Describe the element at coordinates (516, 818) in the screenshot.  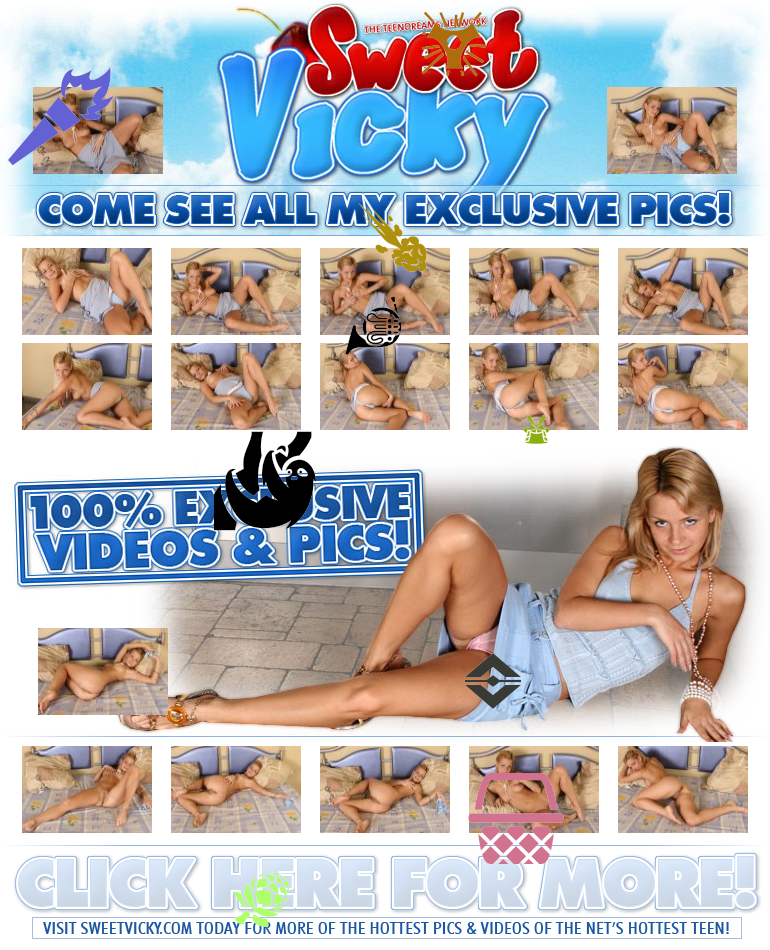
I see `view your shopping basket` at that location.